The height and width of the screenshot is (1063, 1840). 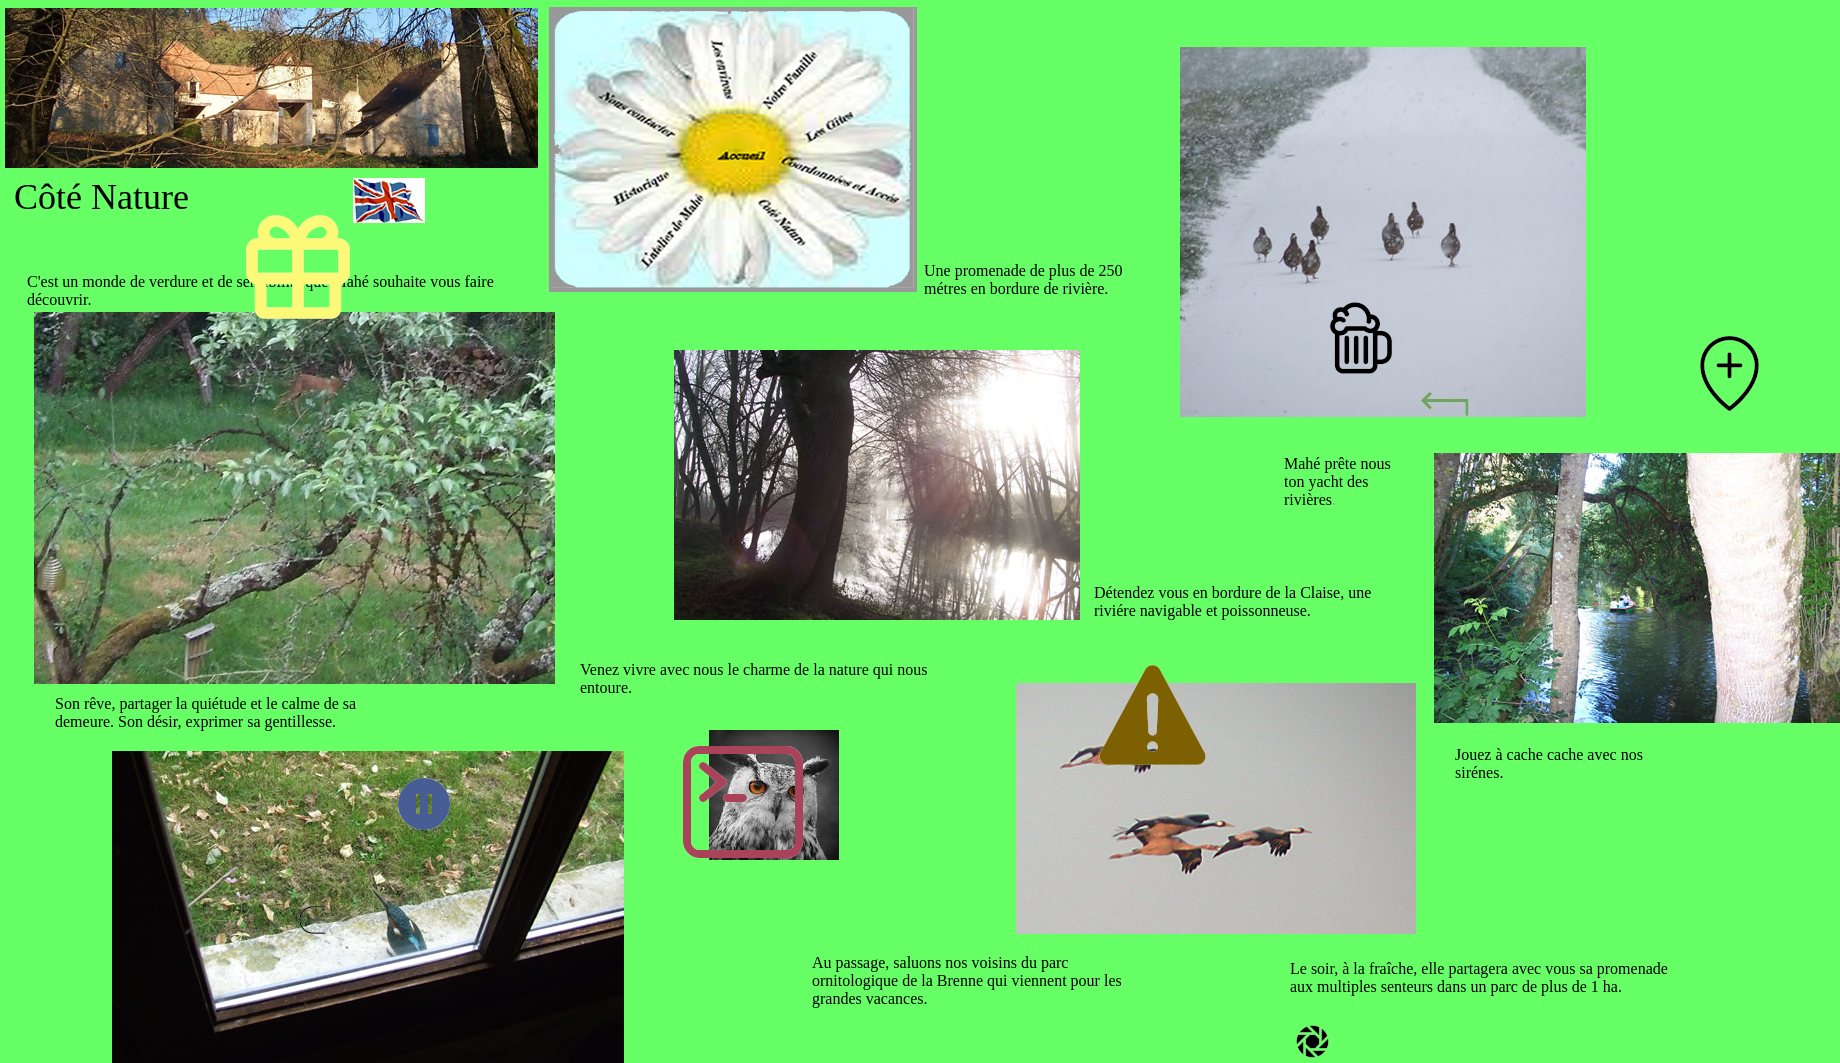 I want to click on pause media playback, so click(x=424, y=804).